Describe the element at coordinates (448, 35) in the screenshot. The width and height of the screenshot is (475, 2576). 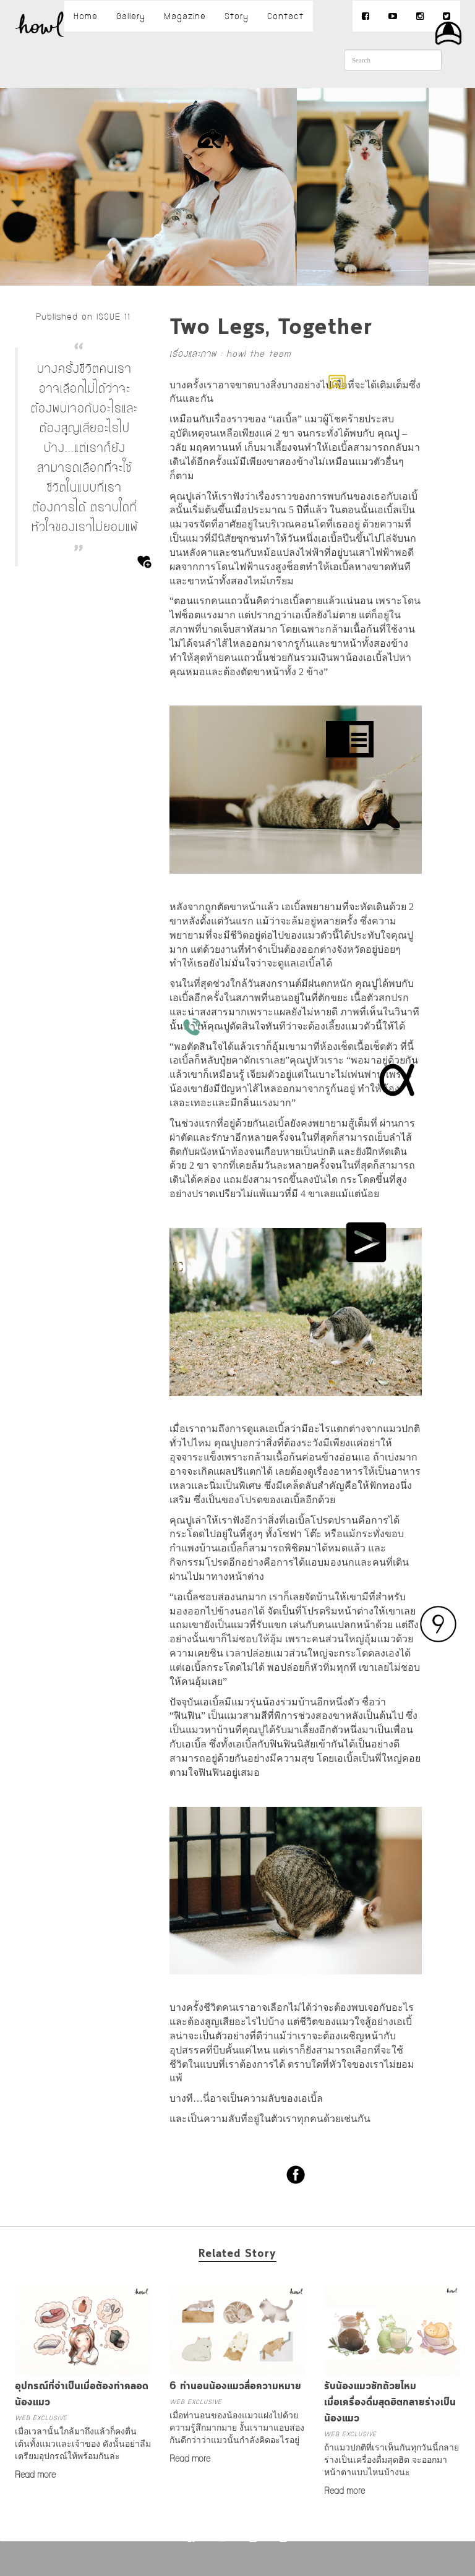
I see `select headwear or cap accessory` at that location.